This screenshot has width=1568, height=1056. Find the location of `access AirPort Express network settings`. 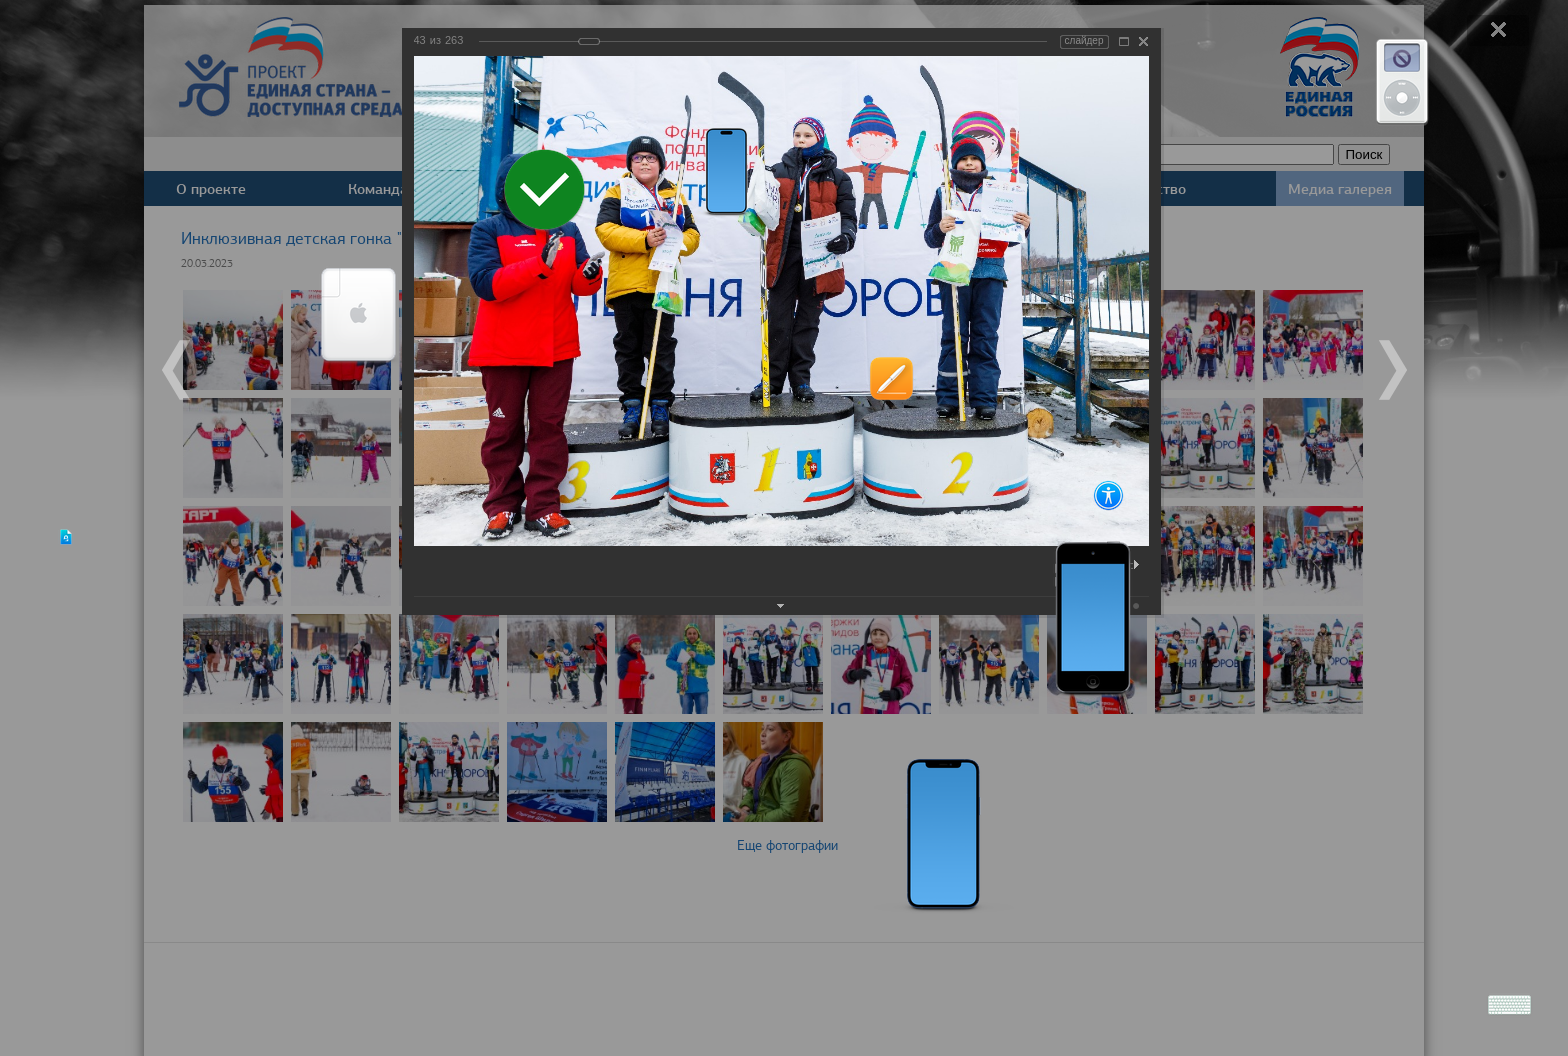

access AirPort Express network settings is located at coordinates (358, 314).